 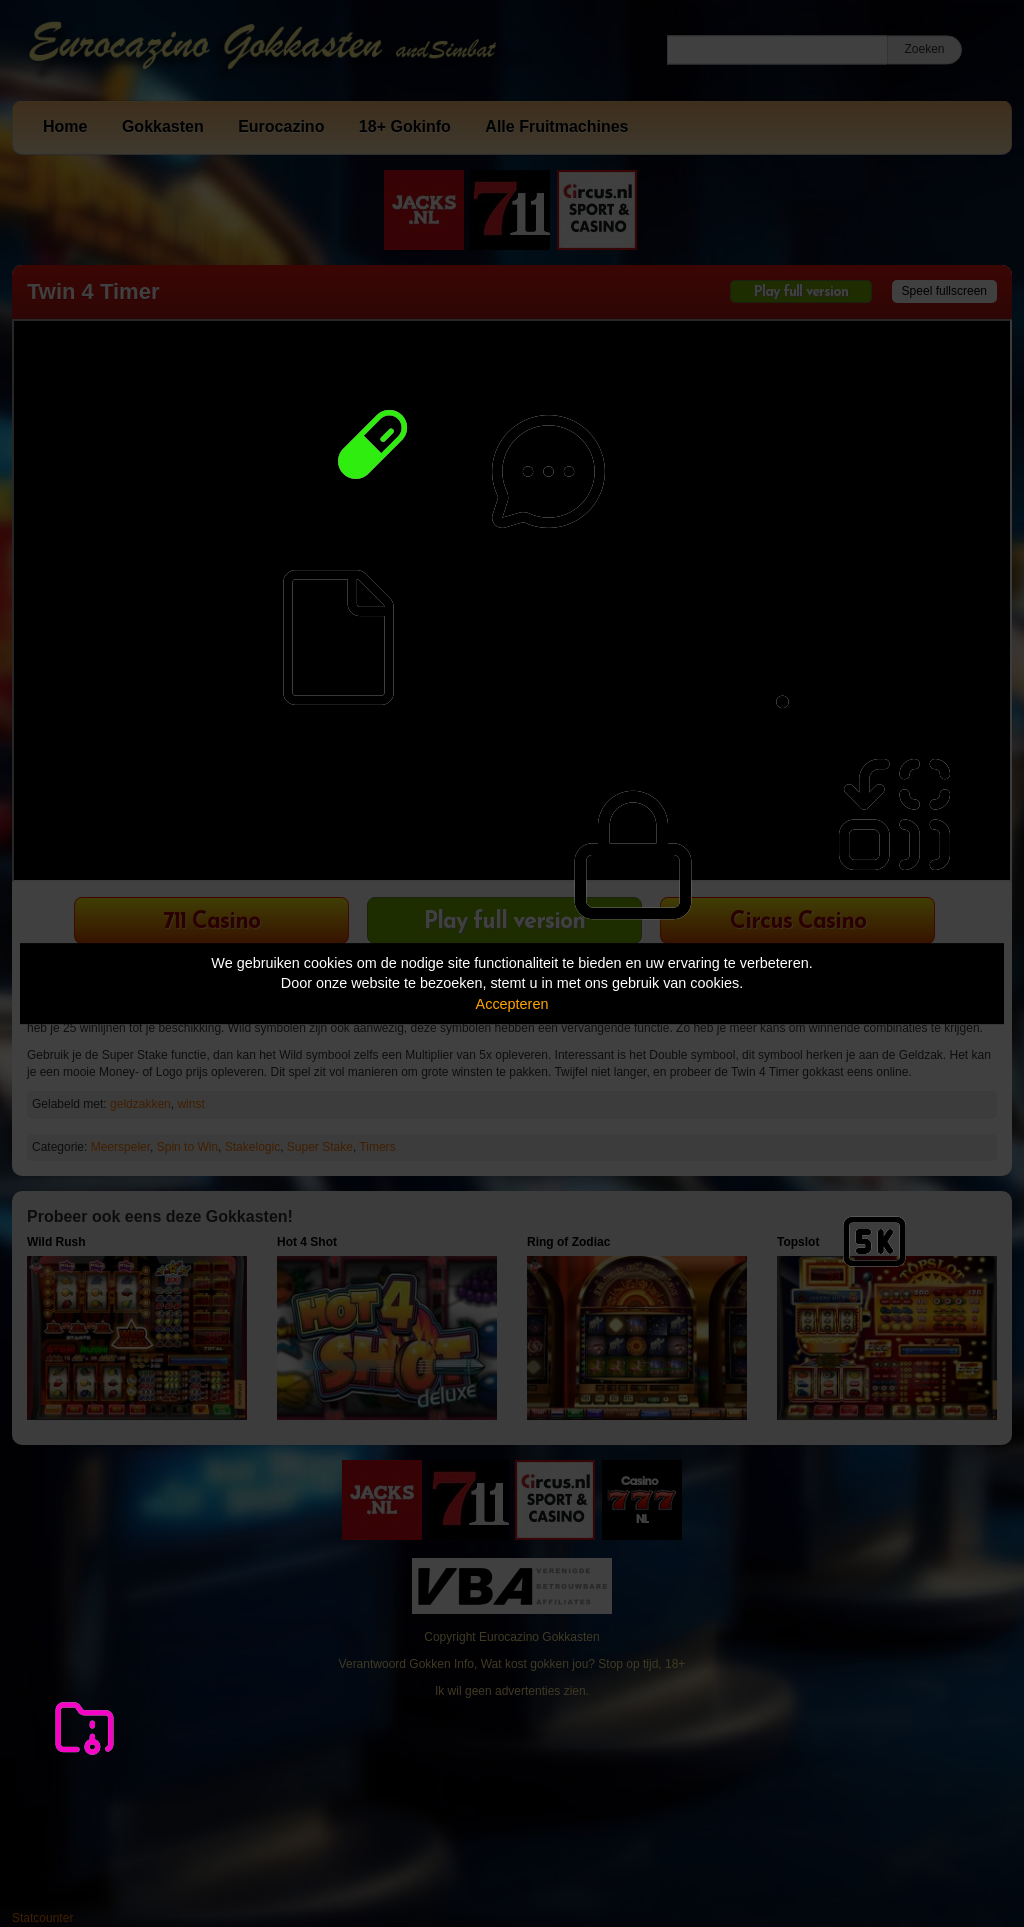 I want to click on open chat or messaging, so click(x=548, y=471).